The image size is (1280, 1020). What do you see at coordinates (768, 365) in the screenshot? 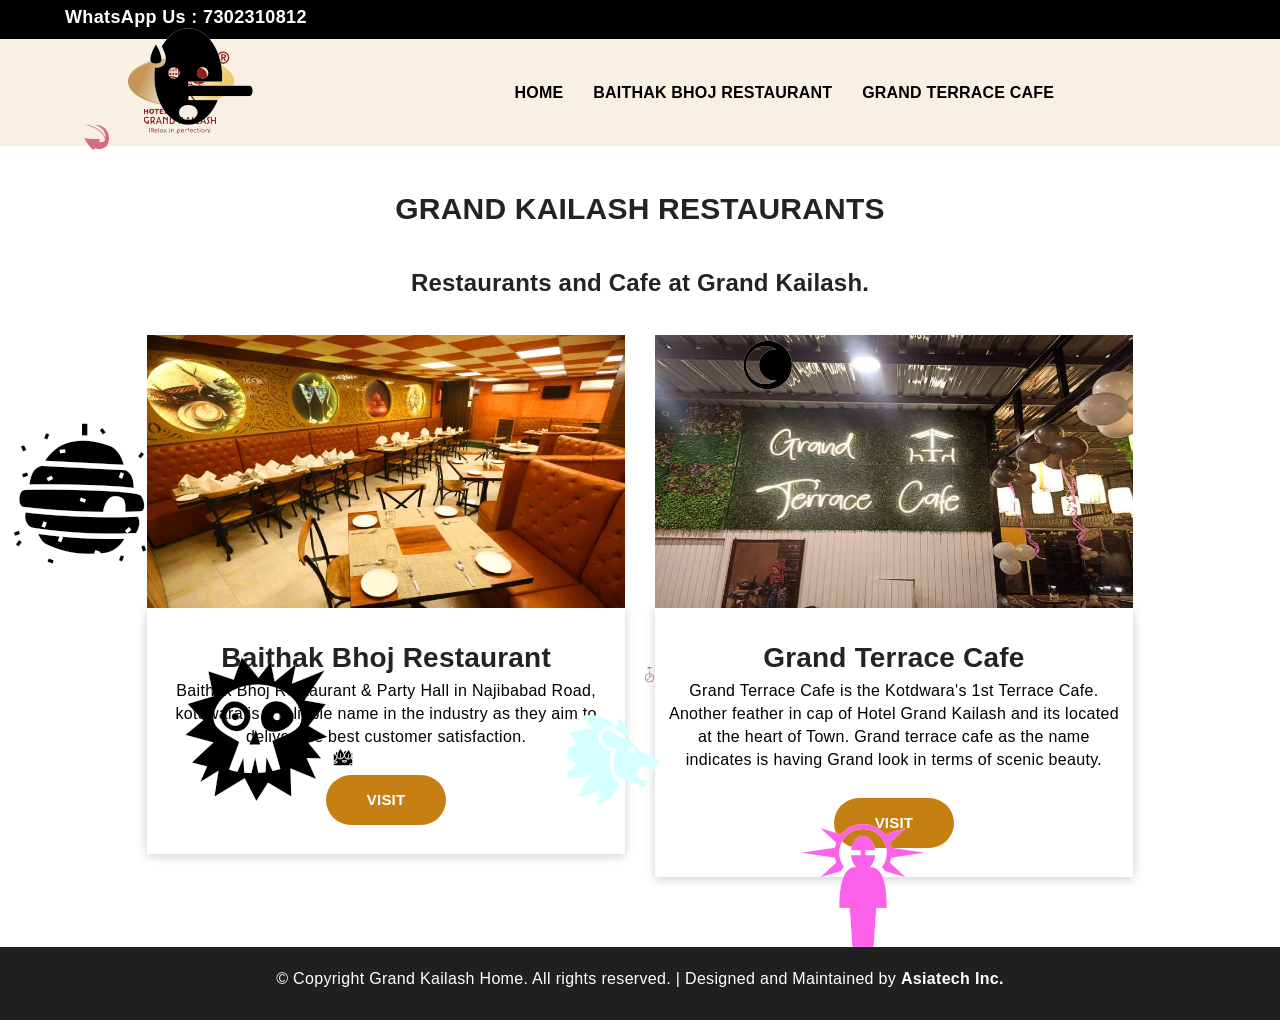
I see `toggle dark mode or night theme` at bounding box center [768, 365].